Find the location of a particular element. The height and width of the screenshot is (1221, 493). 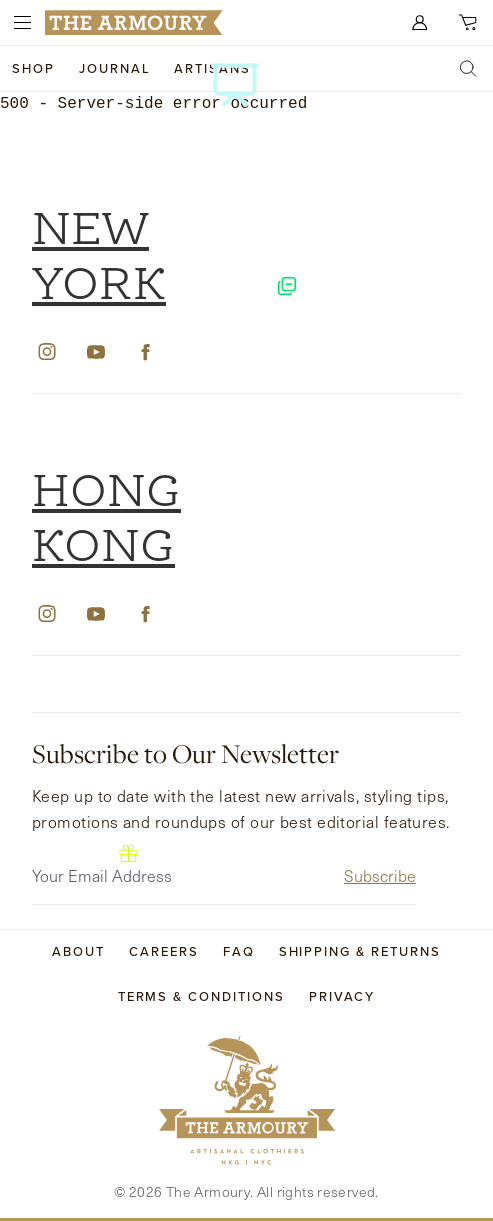

view or redeem a gift is located at coordinates (128, 854).